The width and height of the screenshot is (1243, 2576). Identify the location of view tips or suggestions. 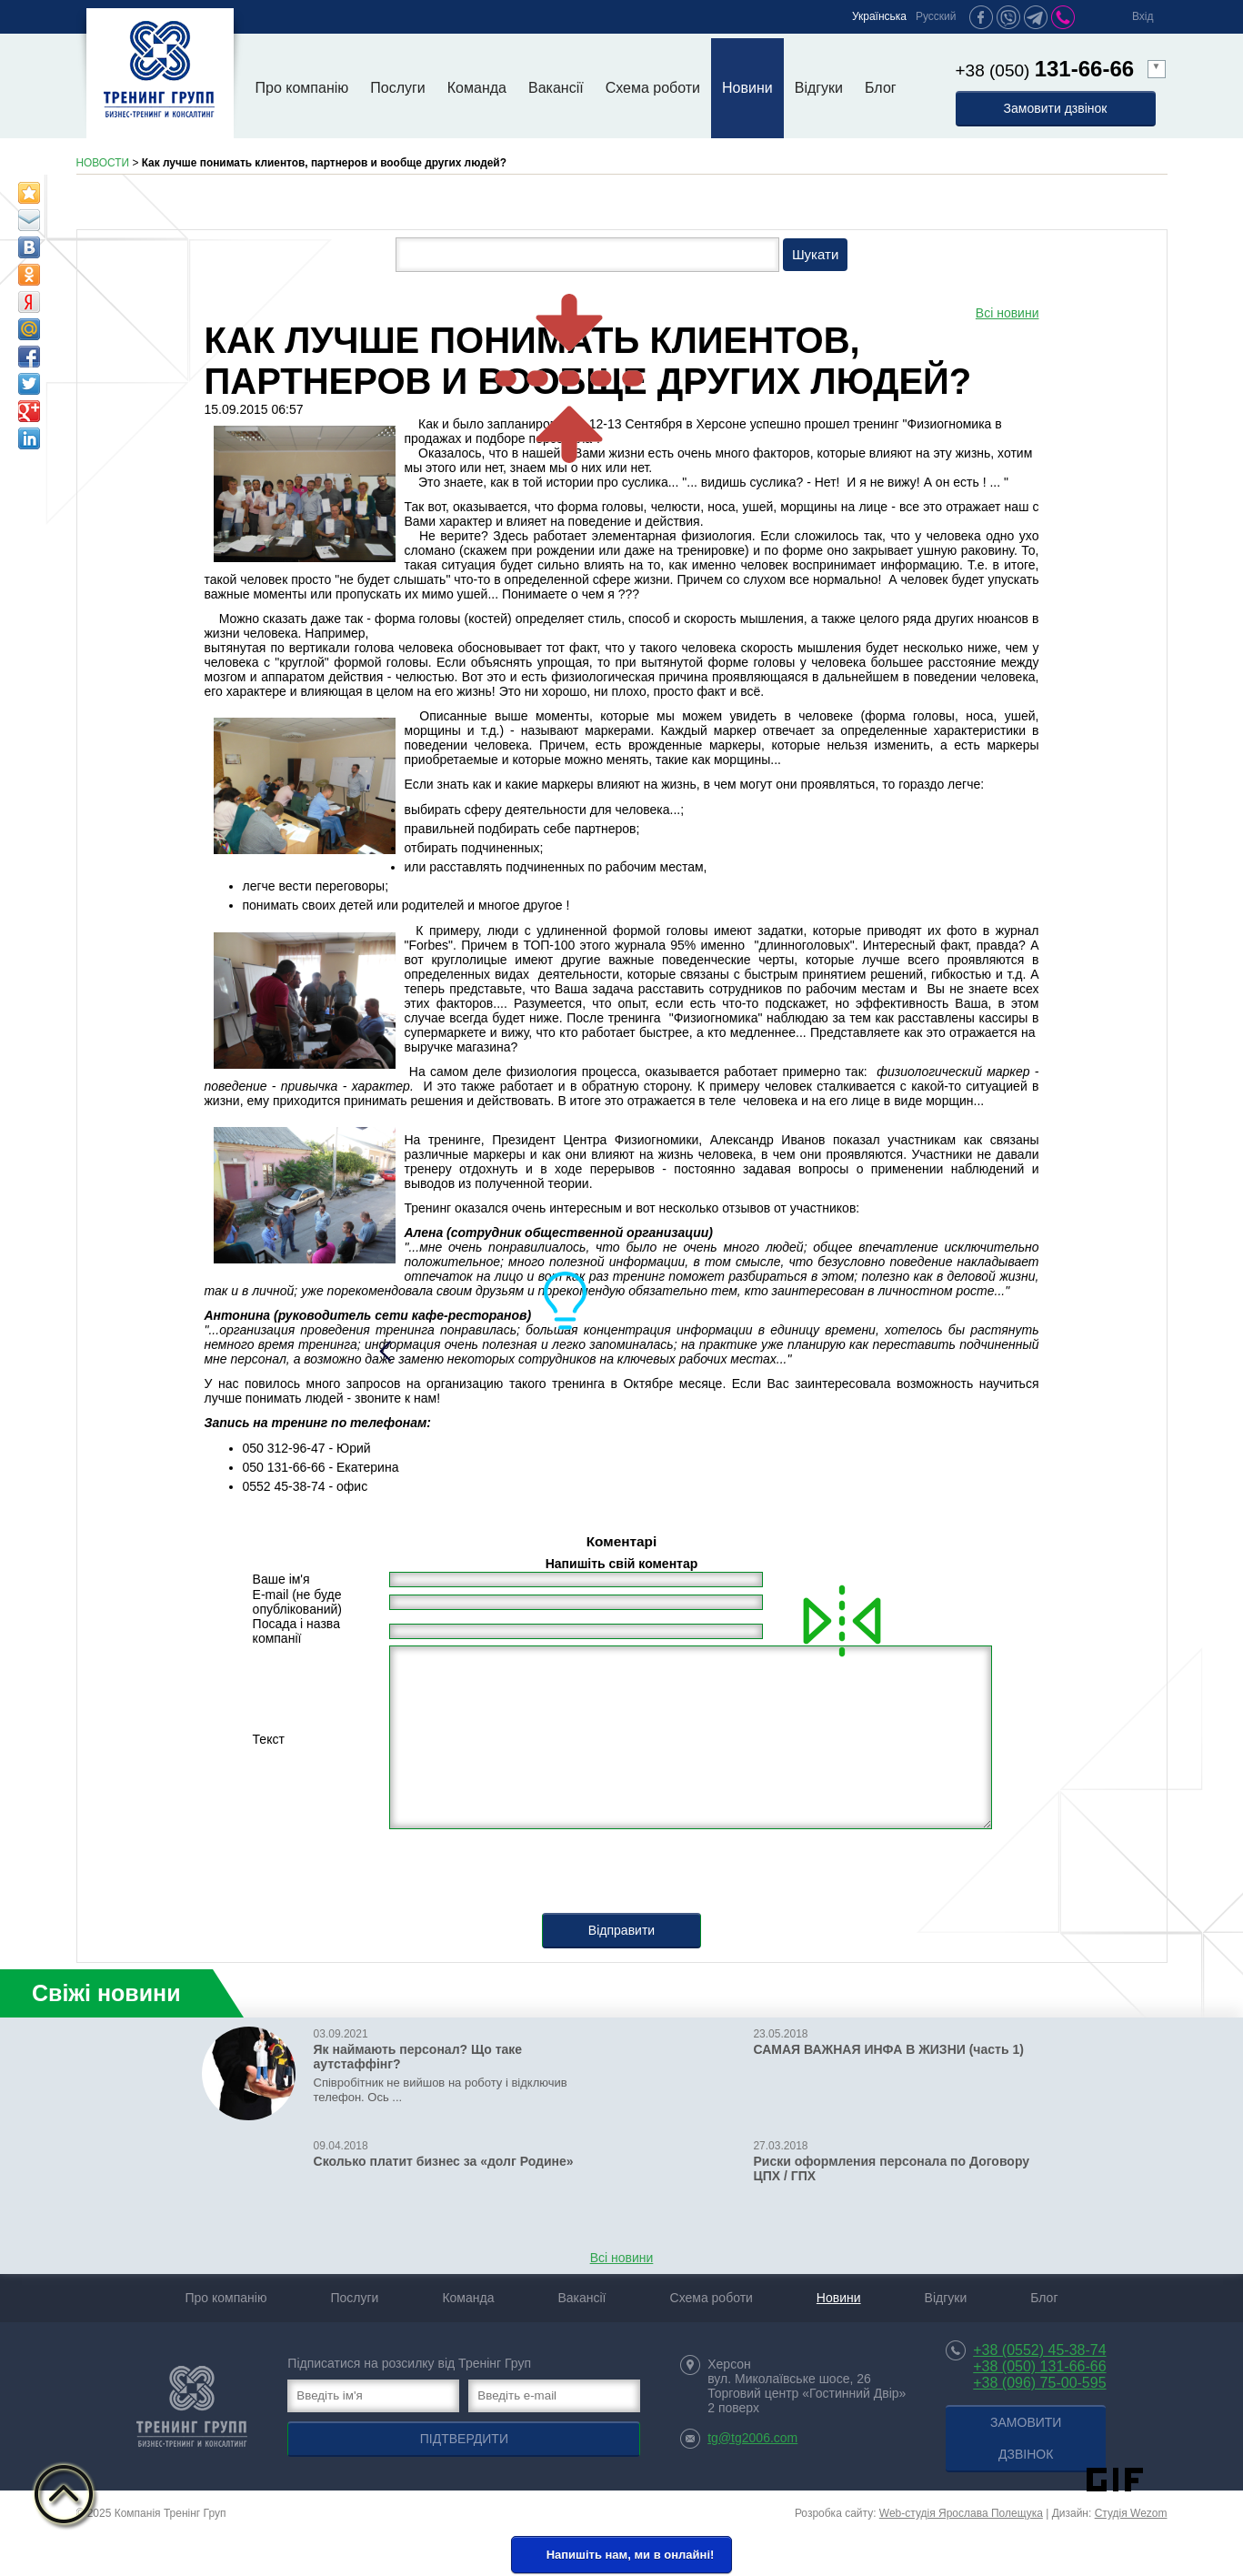
(565, 1301).